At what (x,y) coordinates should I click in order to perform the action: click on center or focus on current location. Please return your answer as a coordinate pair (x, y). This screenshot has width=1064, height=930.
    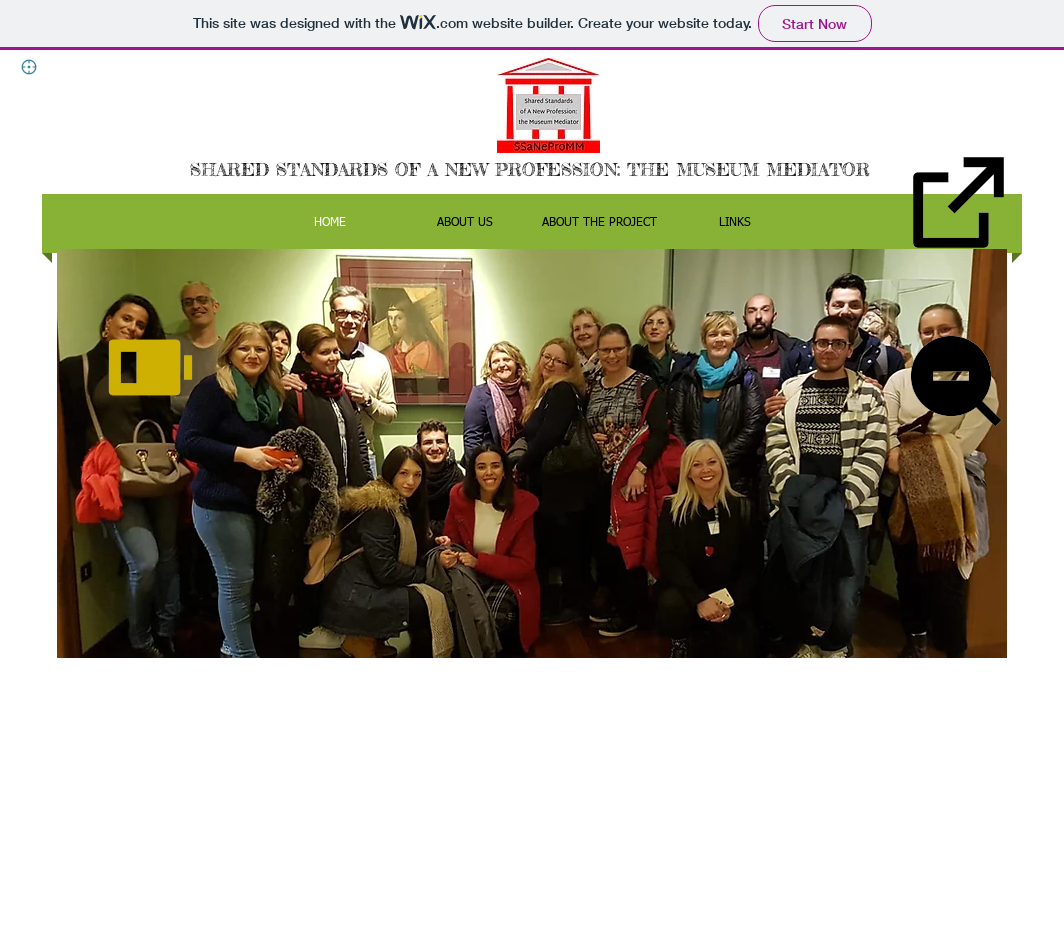
    Looking at the image, I should click on (29, 67).